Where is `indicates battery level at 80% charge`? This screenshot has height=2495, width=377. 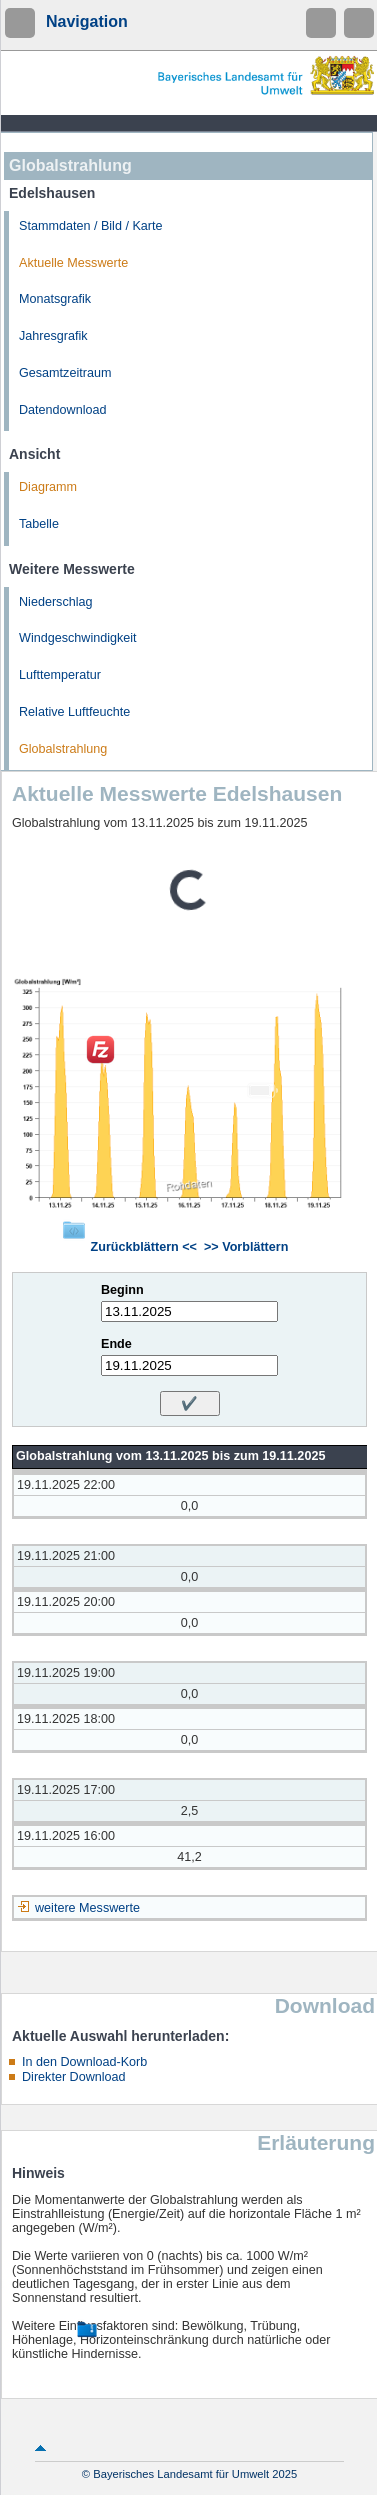 indicates battery level at 80% charge is located at coordinates (262, 1090).